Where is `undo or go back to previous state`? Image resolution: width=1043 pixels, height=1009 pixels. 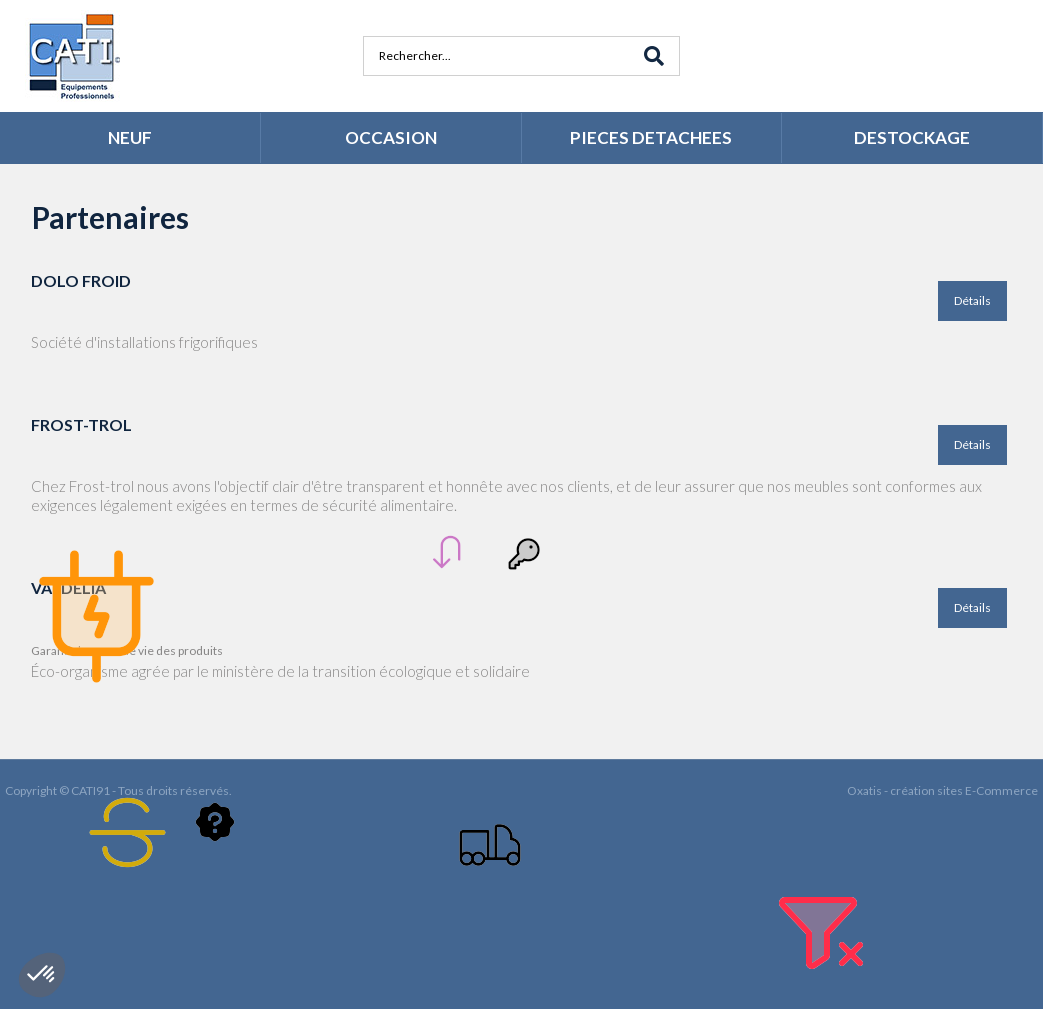 undo or go back to previous state is located at coordinates (448, 552).